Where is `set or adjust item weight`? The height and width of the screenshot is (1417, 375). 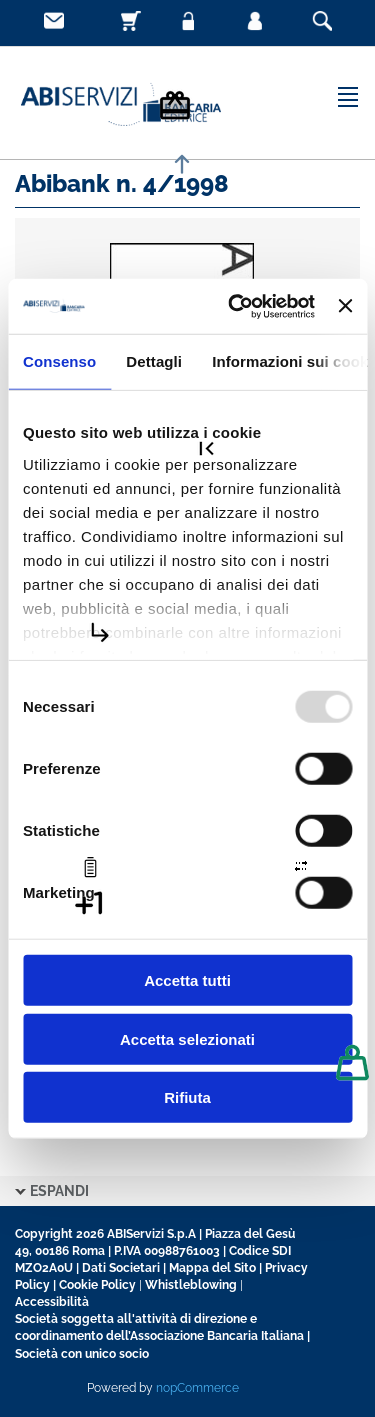 set or adjust item weight is located at coordinates (352, 1063).